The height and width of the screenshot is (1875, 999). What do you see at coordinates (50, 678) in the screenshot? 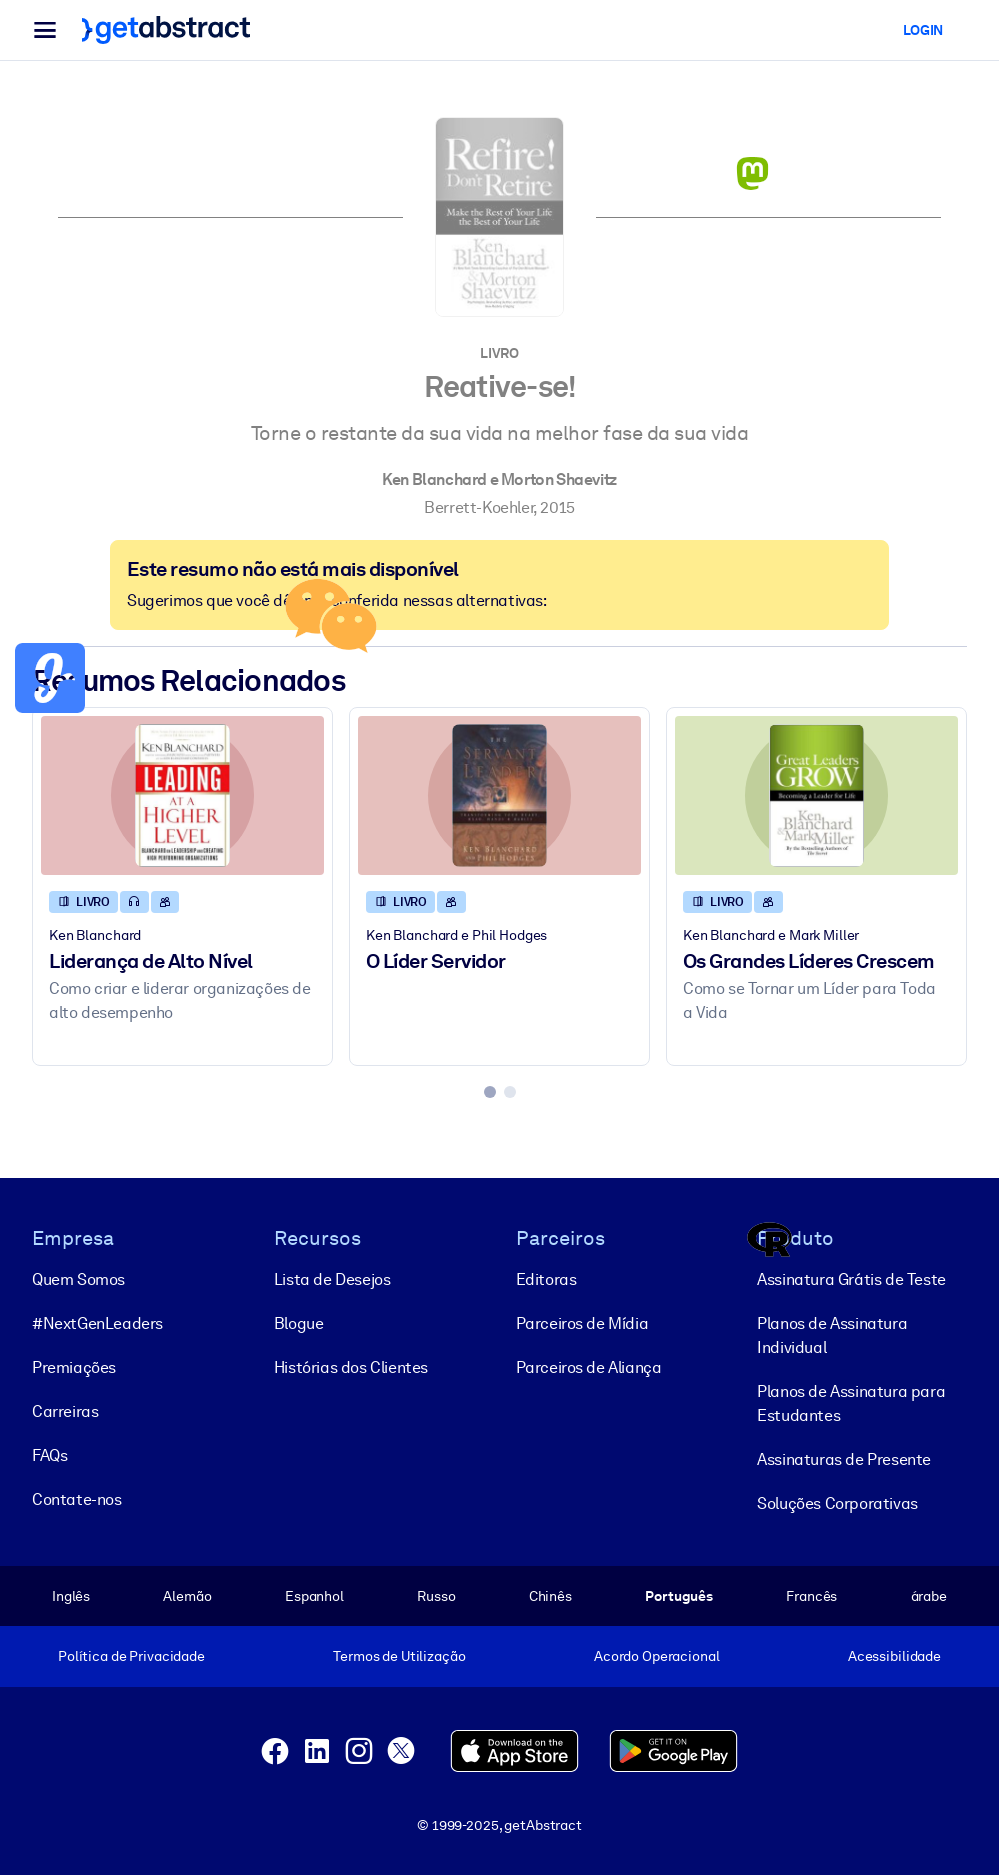
I see `glide app logo` at bounding box center [50, 678].